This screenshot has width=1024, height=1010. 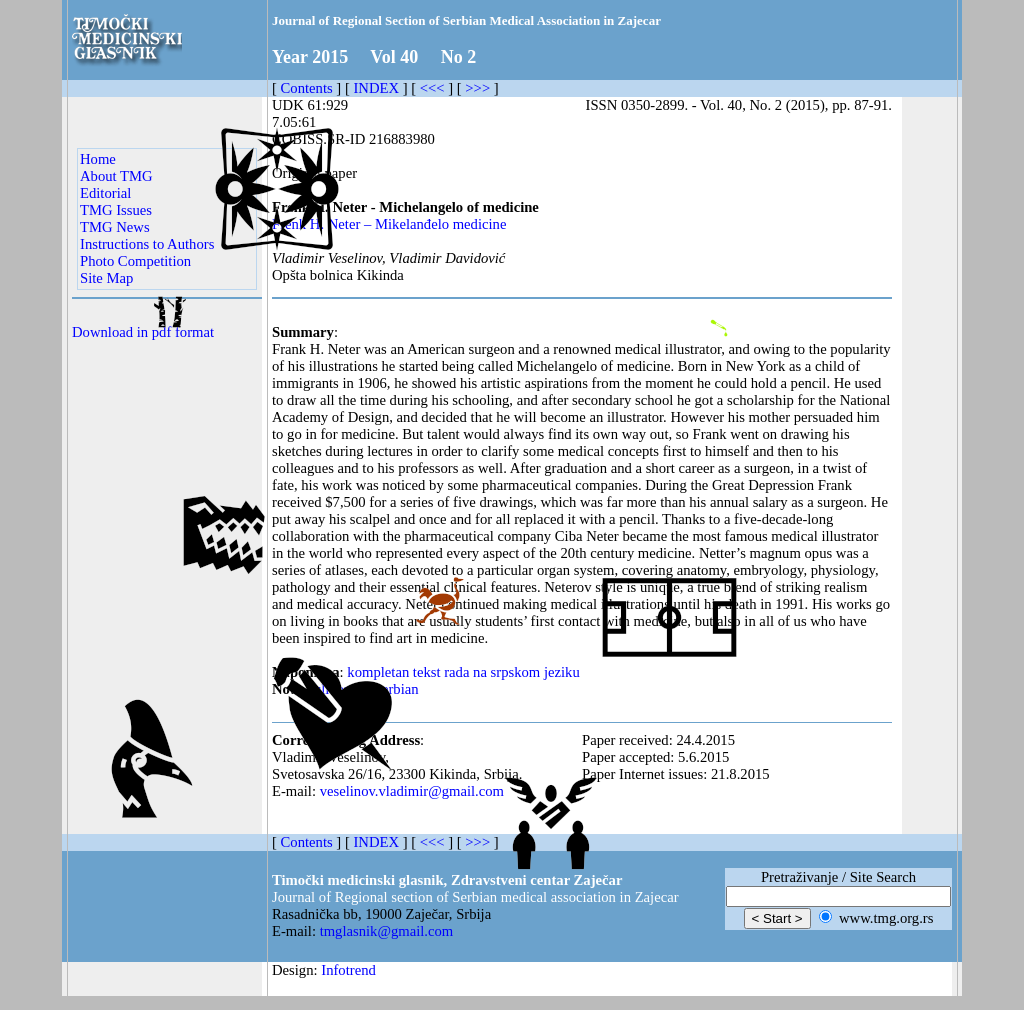 What do you see at coordinates (719, 328) in the screenshot?
I see `select a color from the canvas` at bounding box center [719, 328].